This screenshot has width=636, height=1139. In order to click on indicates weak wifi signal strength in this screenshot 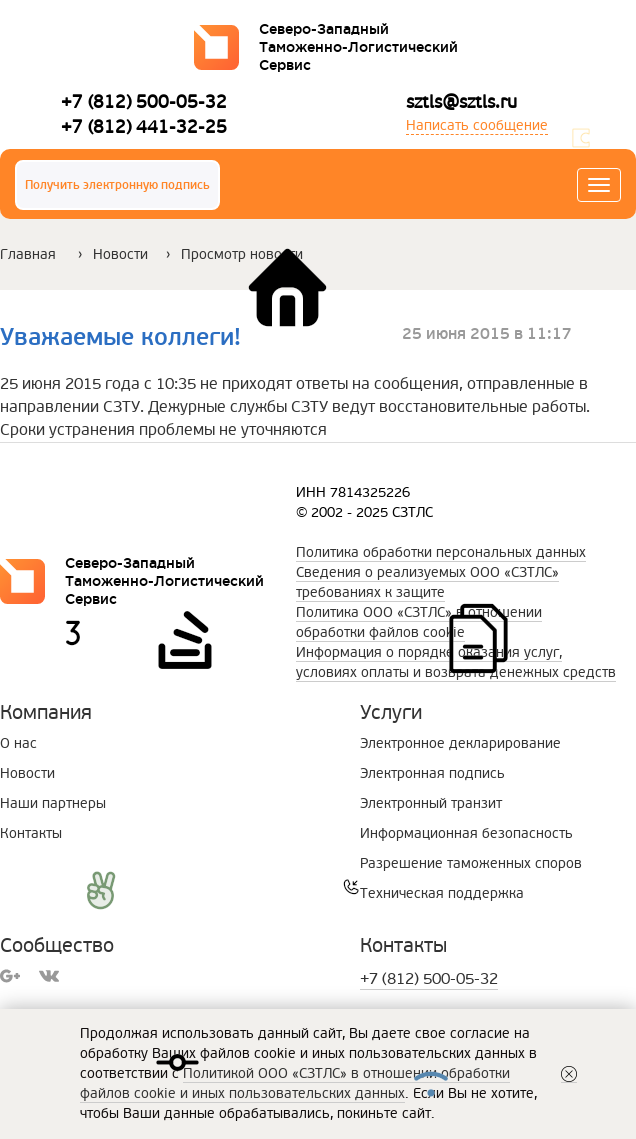, I will do `click(431, 1065)`.